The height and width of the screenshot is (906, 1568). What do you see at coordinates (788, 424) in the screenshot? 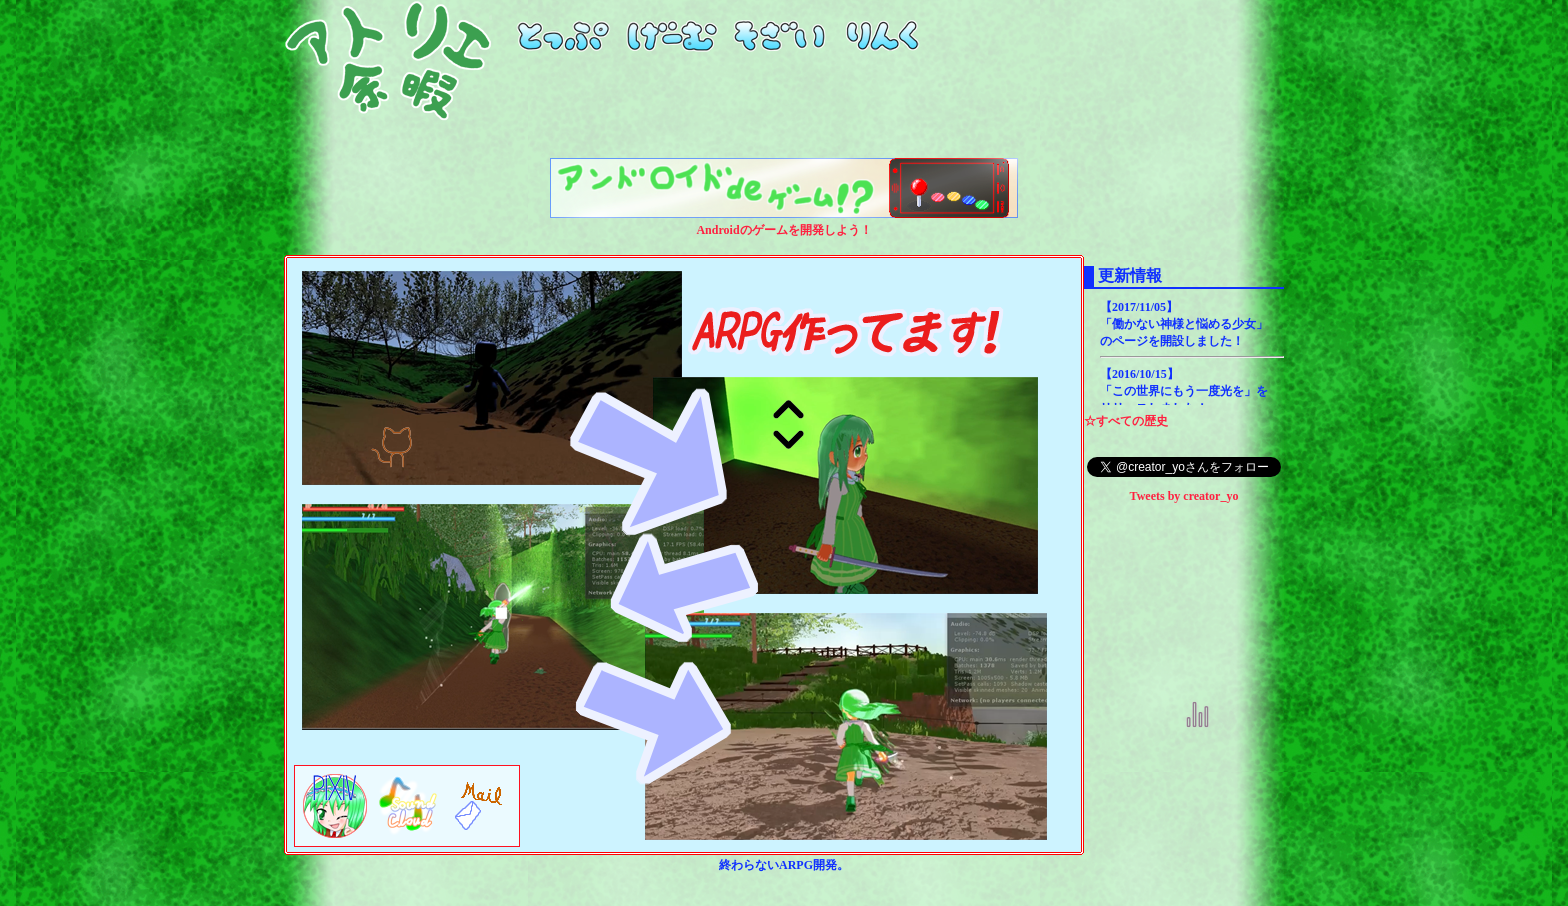
I see `expand or collapse a dropdown menu` at bounding box center [788, 424].